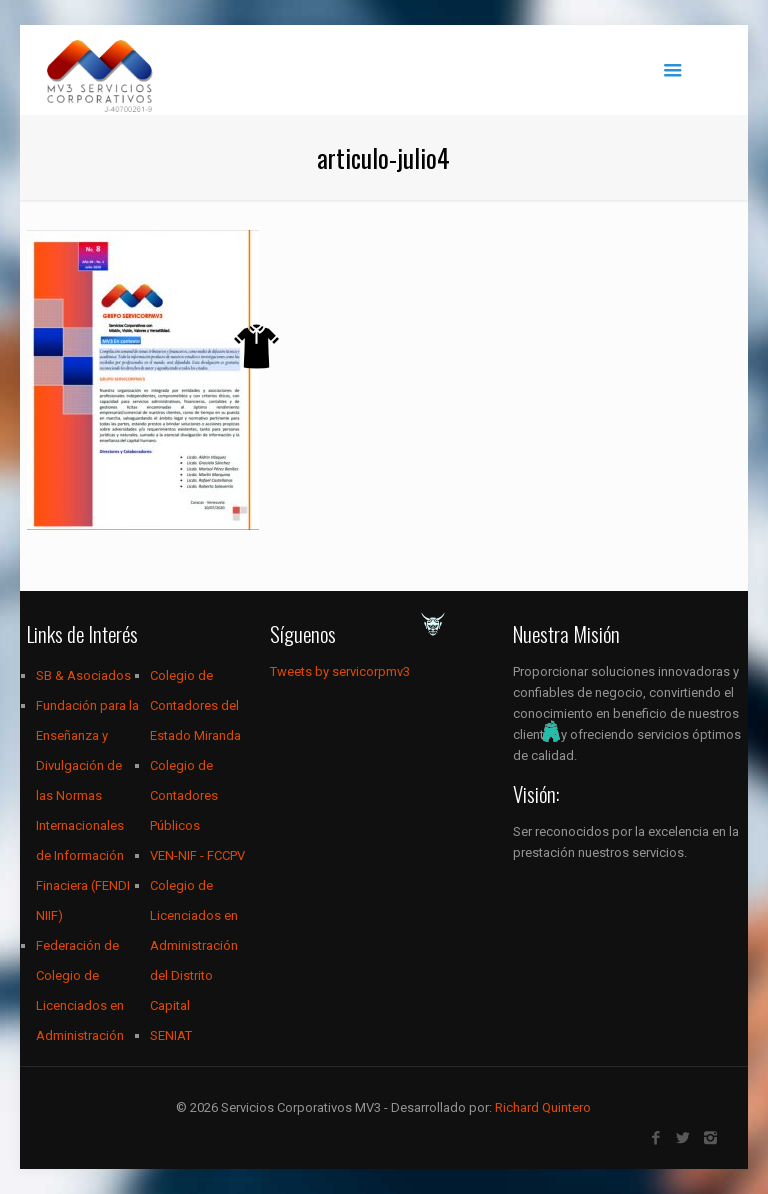  What do you see at coordinates (433, 624) in the screenshot?
I see `select oni character or avatar` at bounding box center [433, 624].